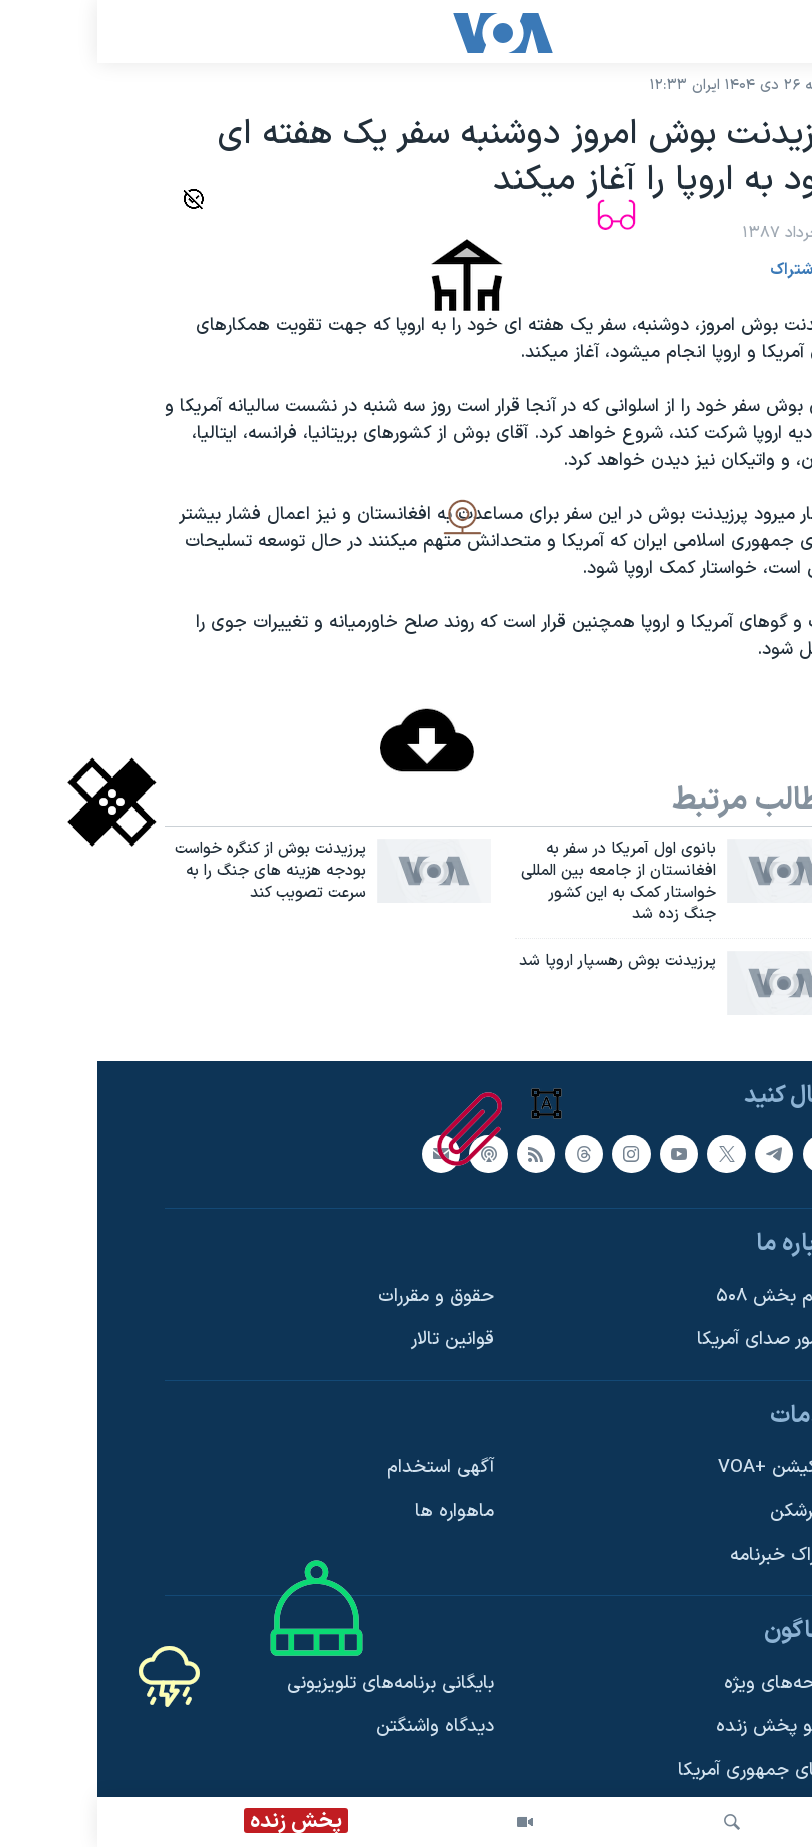 Image resolution: width=812 pixels, height=1847 pixels. What do you see at coordinates (471, 1129) in the screenshot?
I see `attach a file to your message` at bounding box center [471, 1129].